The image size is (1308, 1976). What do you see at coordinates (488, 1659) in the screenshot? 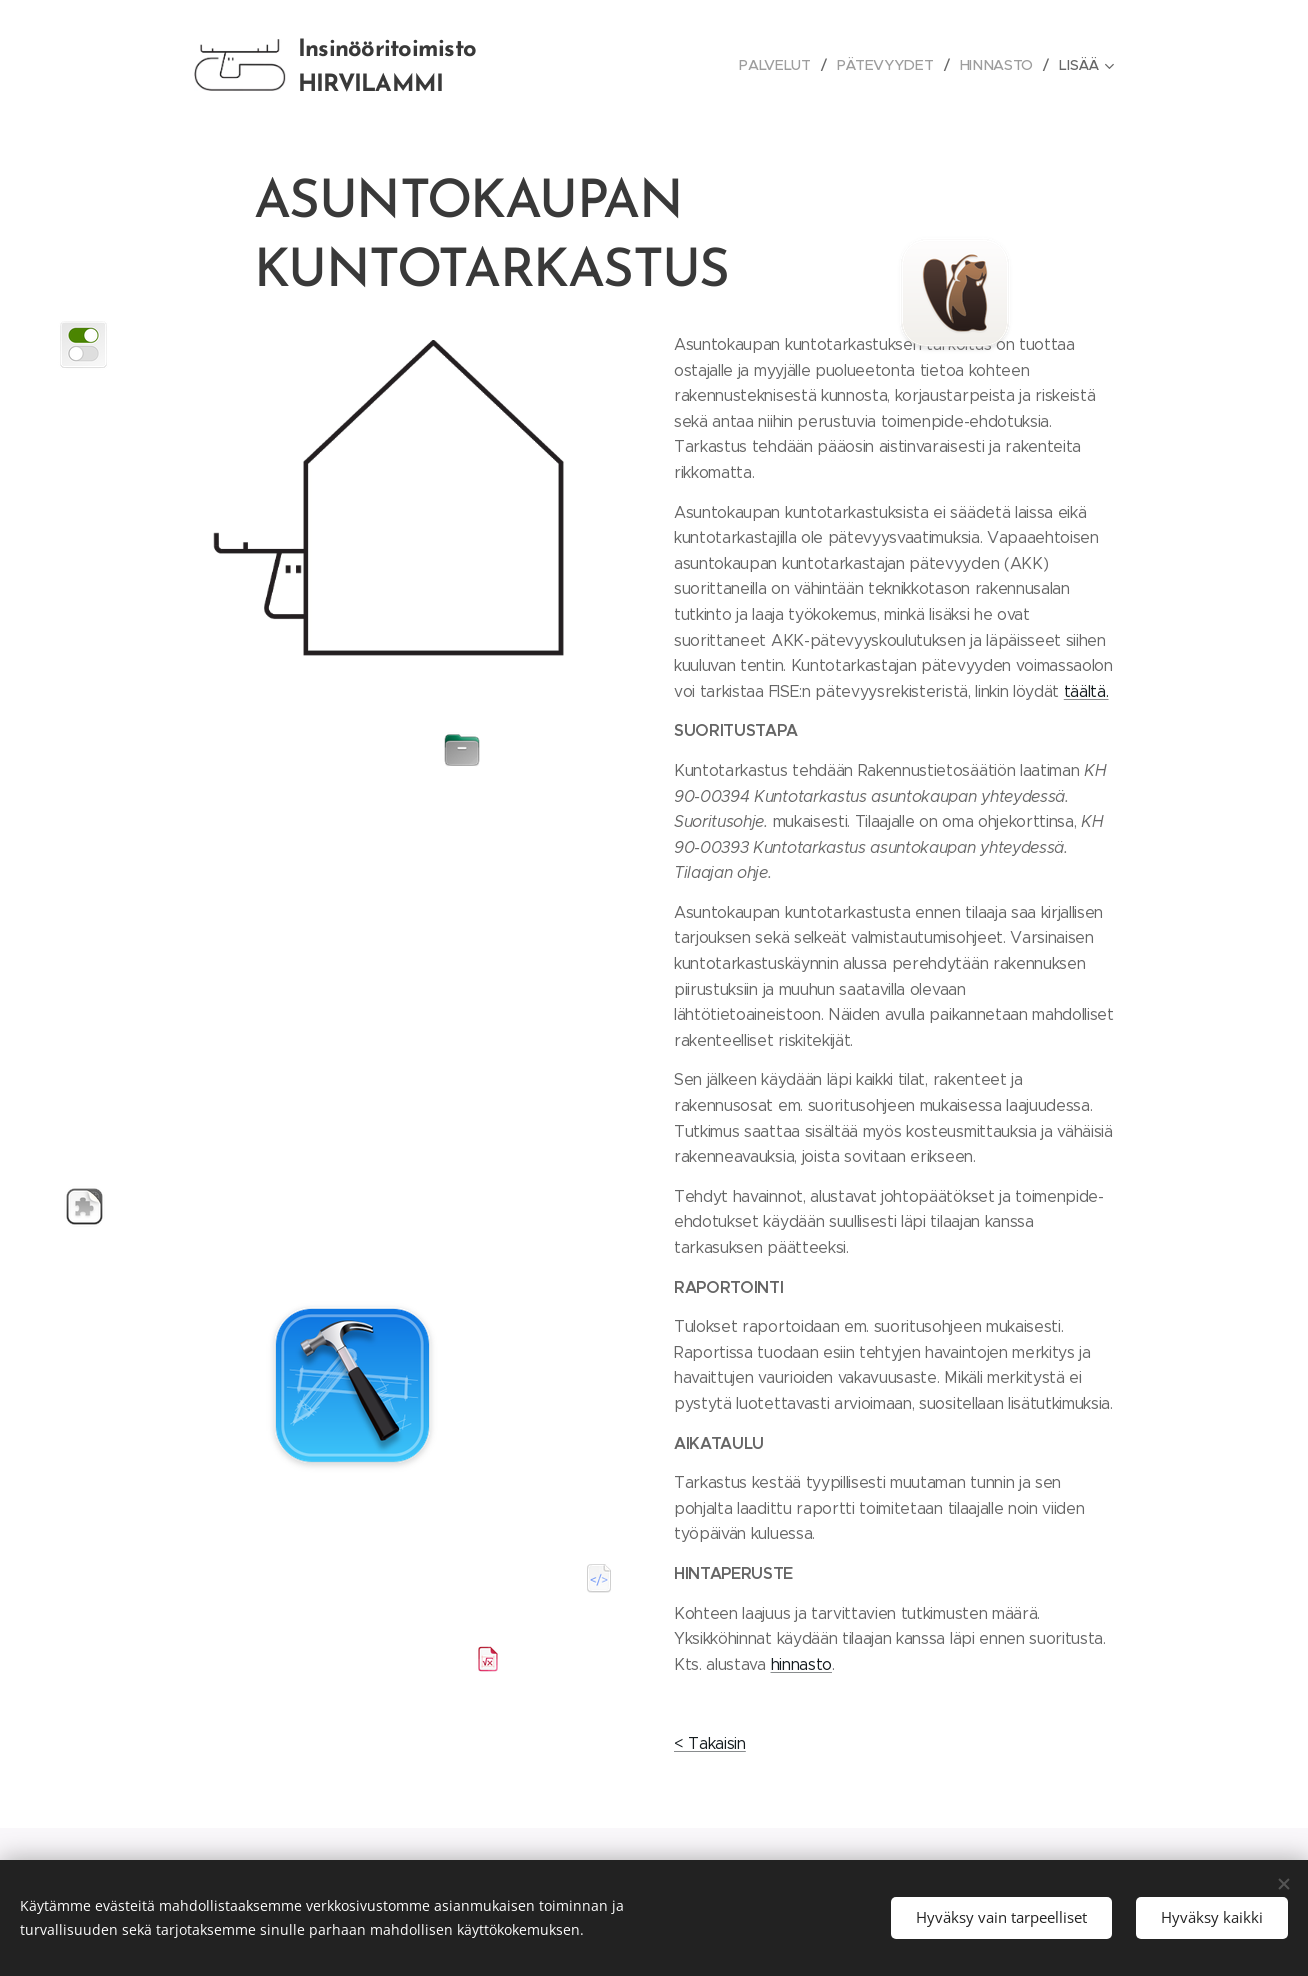
I see `open an opendocument formula file` at bounding box center [488, 1659].